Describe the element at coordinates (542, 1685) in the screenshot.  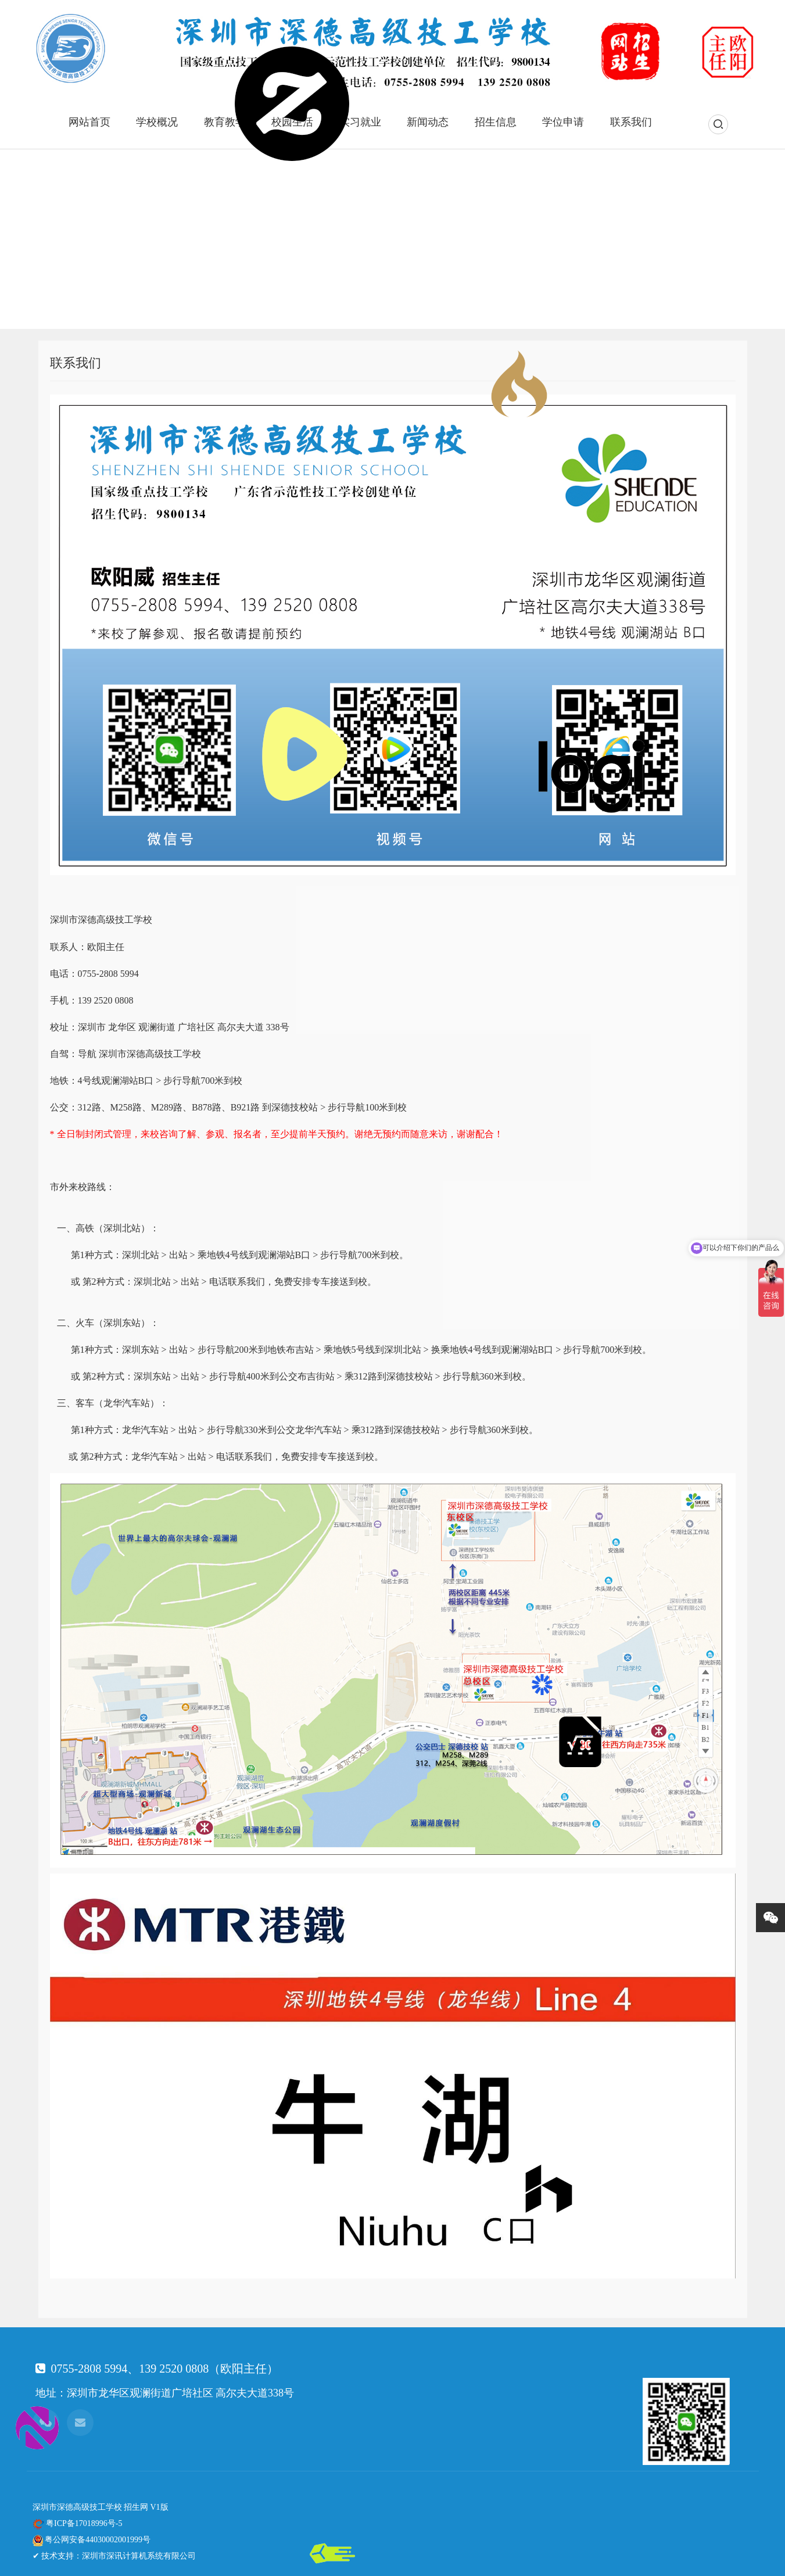
I see `JSON Web Tokens (JWT) technology or integration` at that location.